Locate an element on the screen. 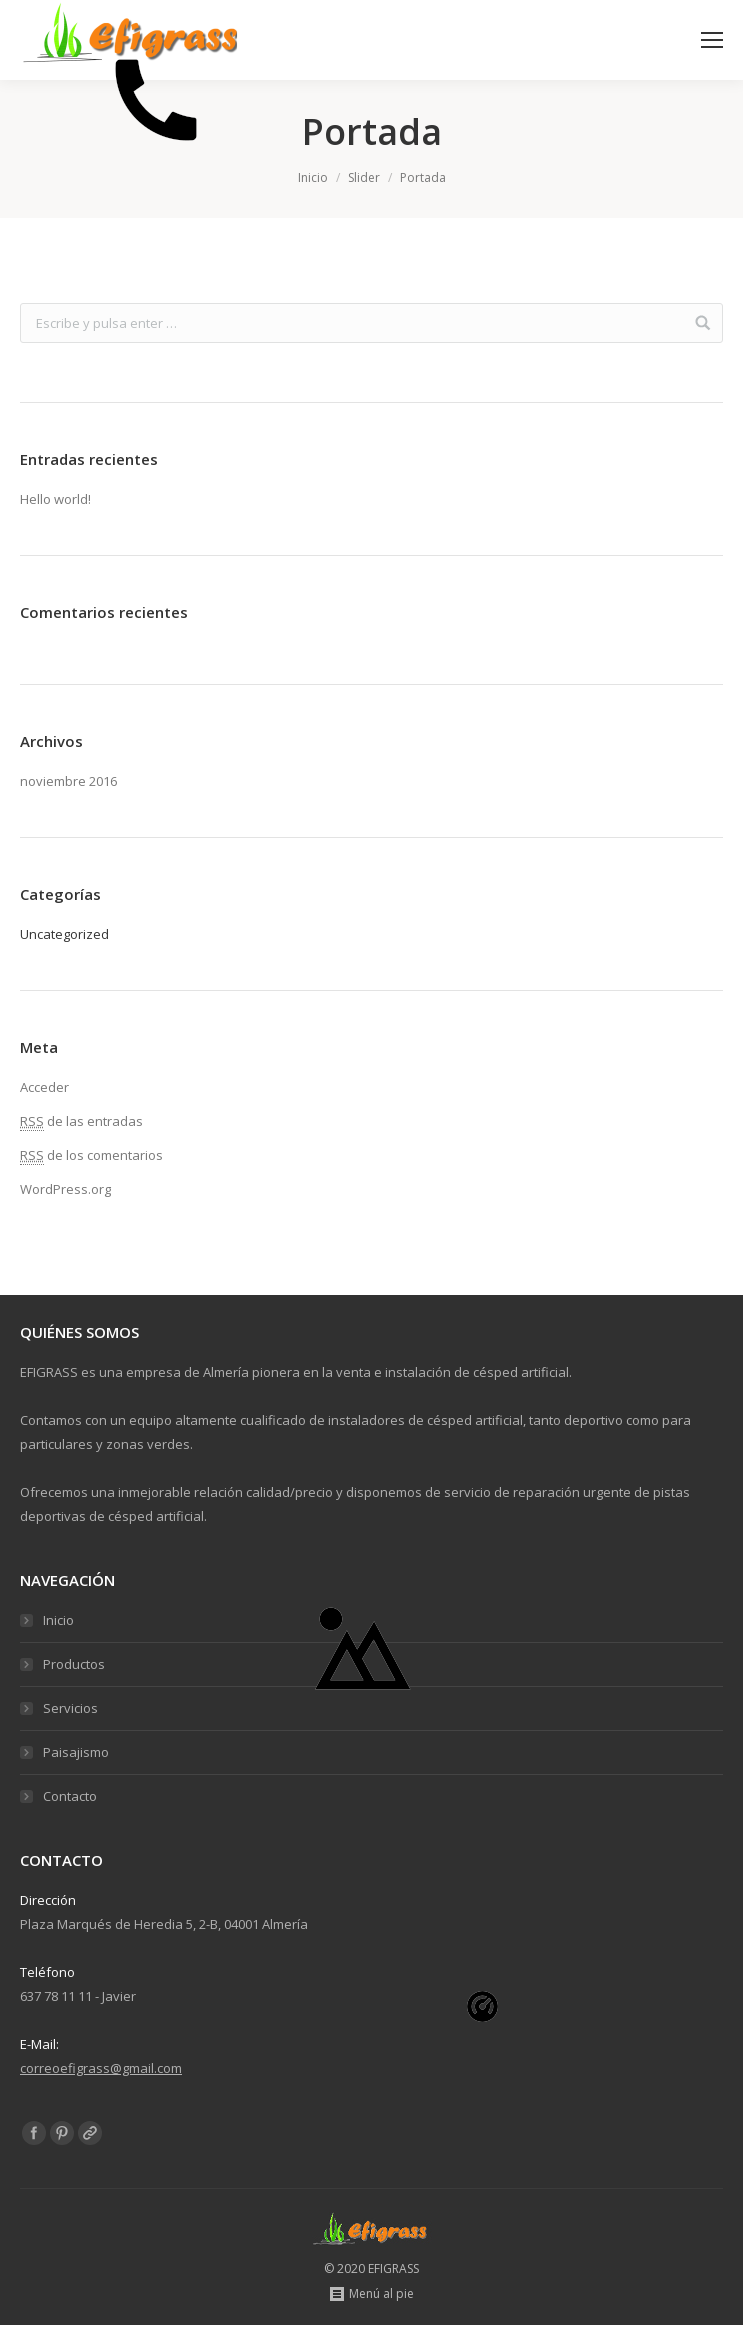 The width and height of the screenshot is (743, 2325). make a phone call is located at coordinates (156, 100).